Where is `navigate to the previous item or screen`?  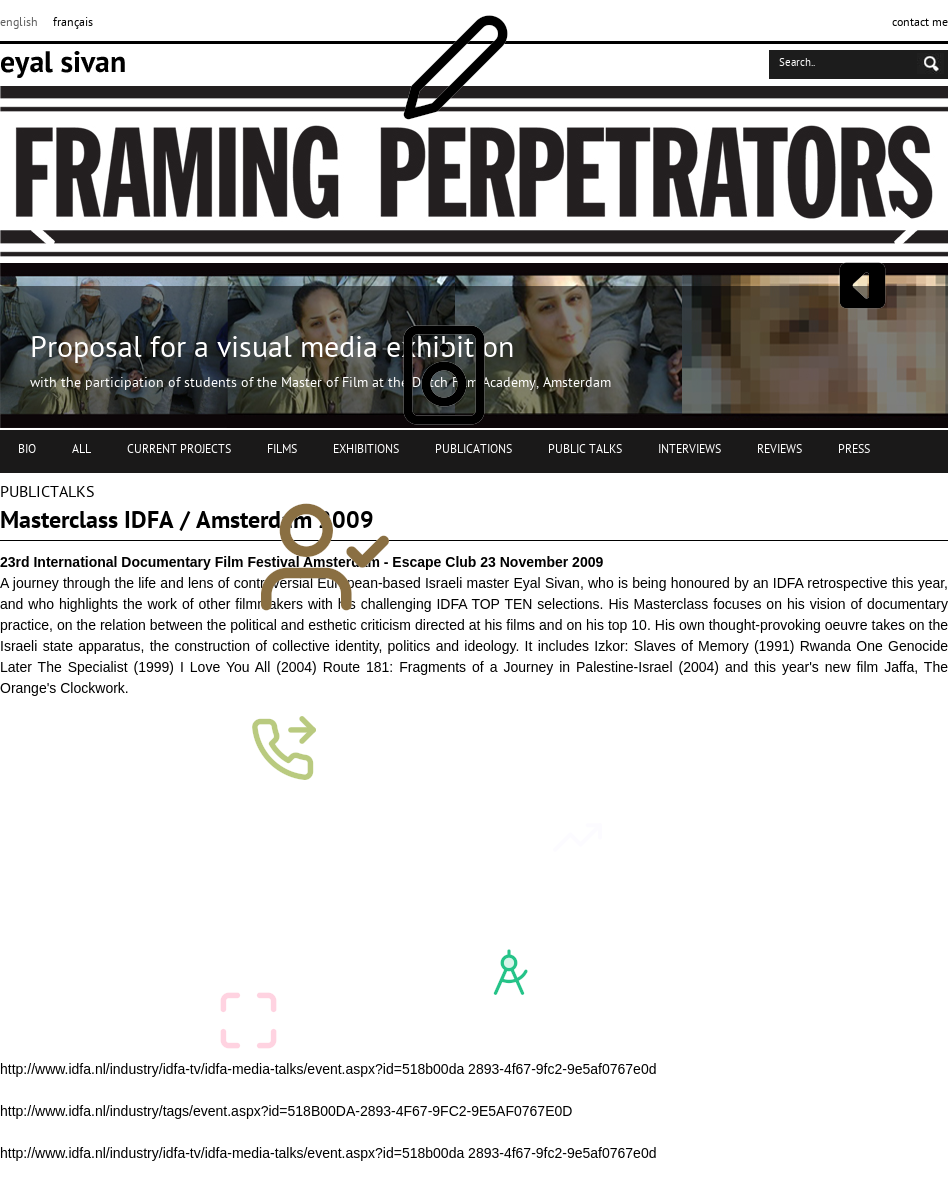 navigate to the previous item or screen is located at coordinates (862, 285).